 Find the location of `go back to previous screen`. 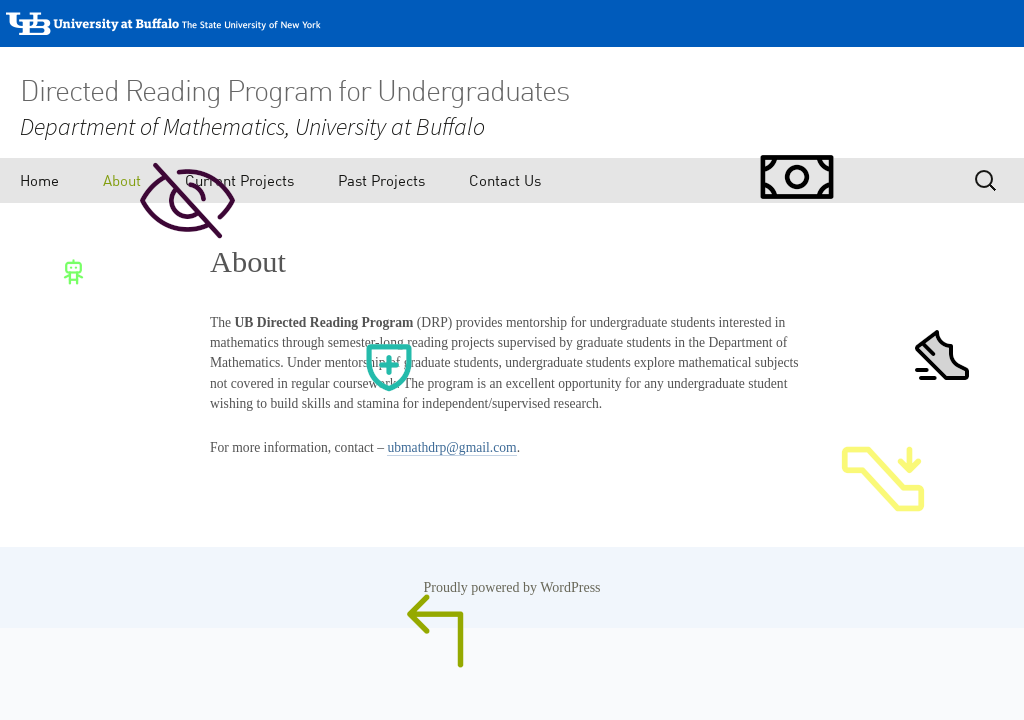

go back to previous screen is located at coordinates (438, 631).